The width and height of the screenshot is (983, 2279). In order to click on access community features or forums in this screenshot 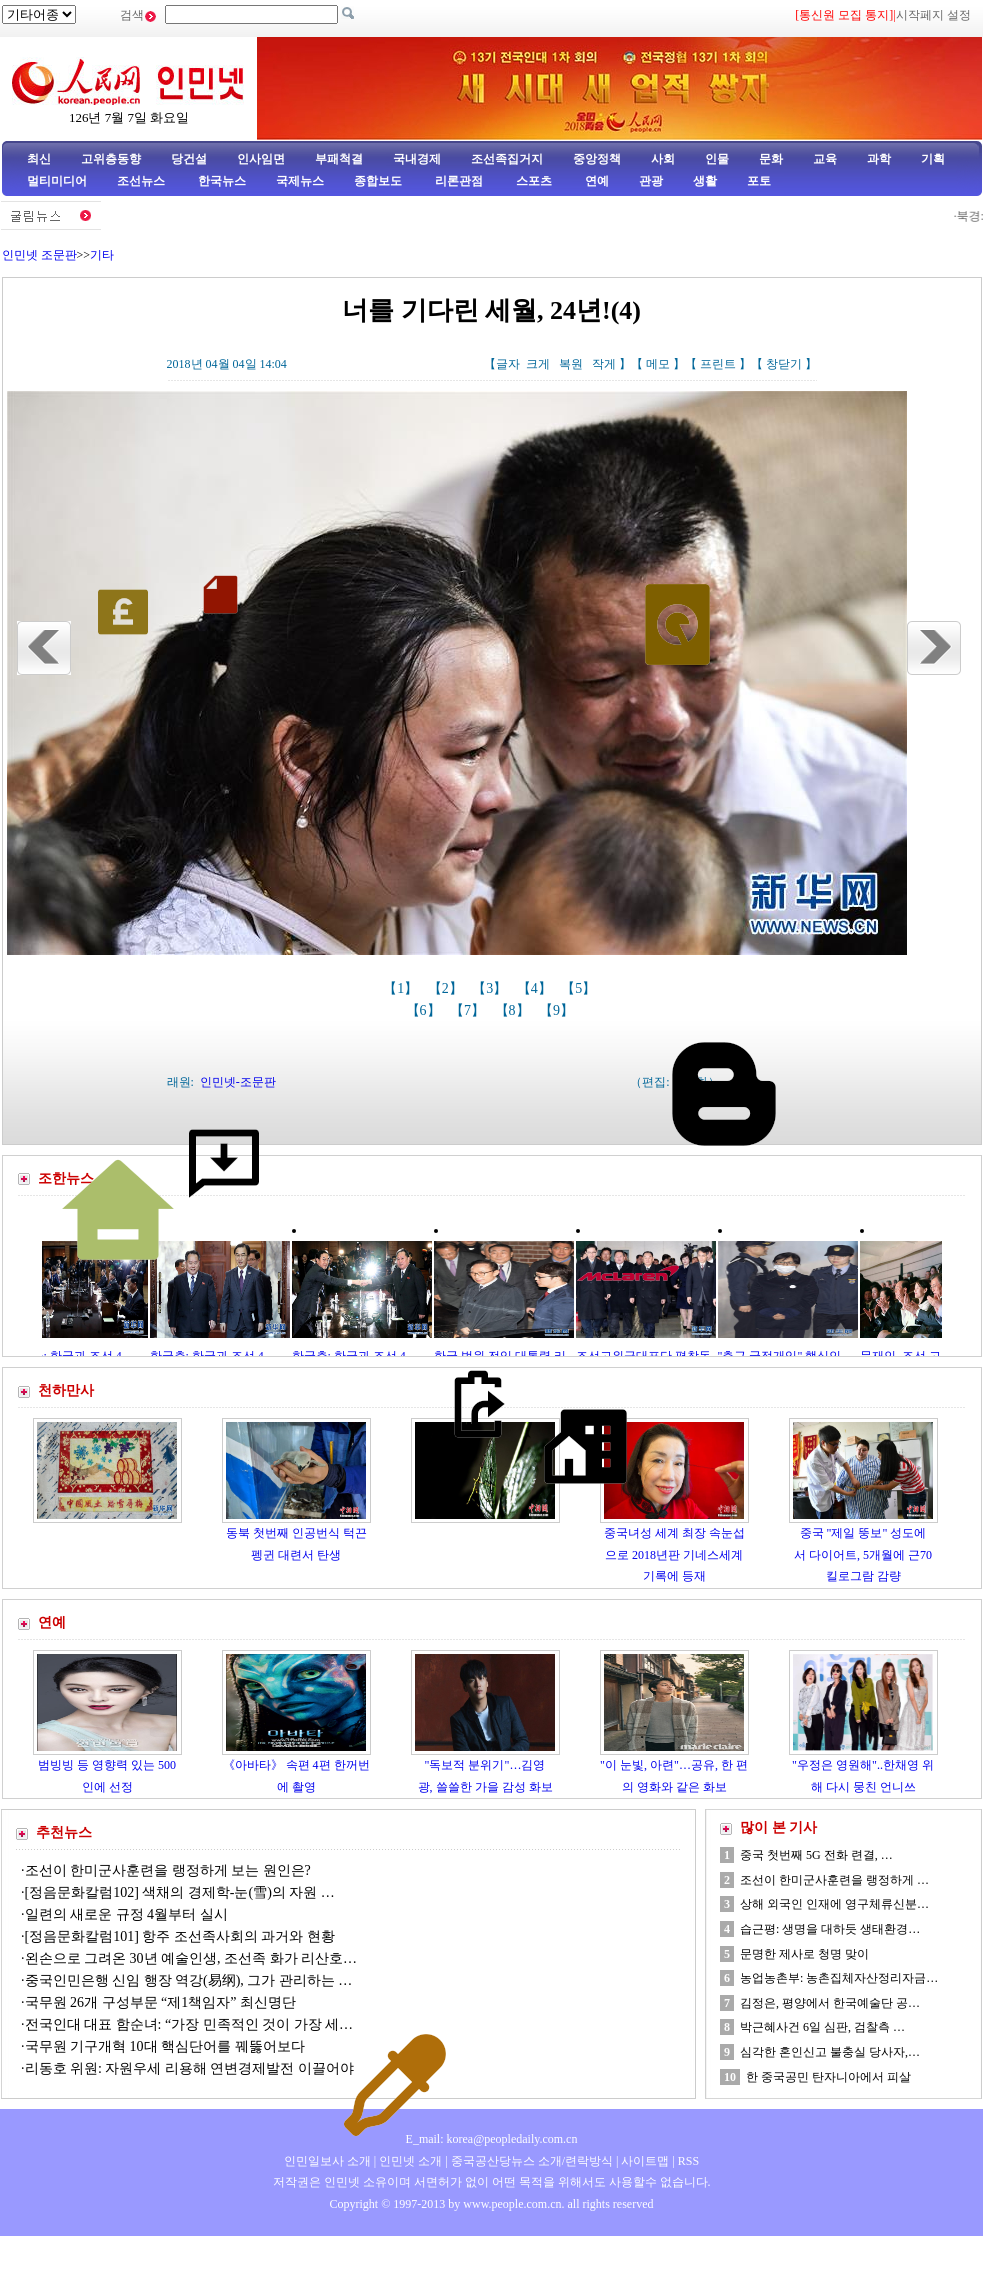, I will do `click(585, 1446)`.